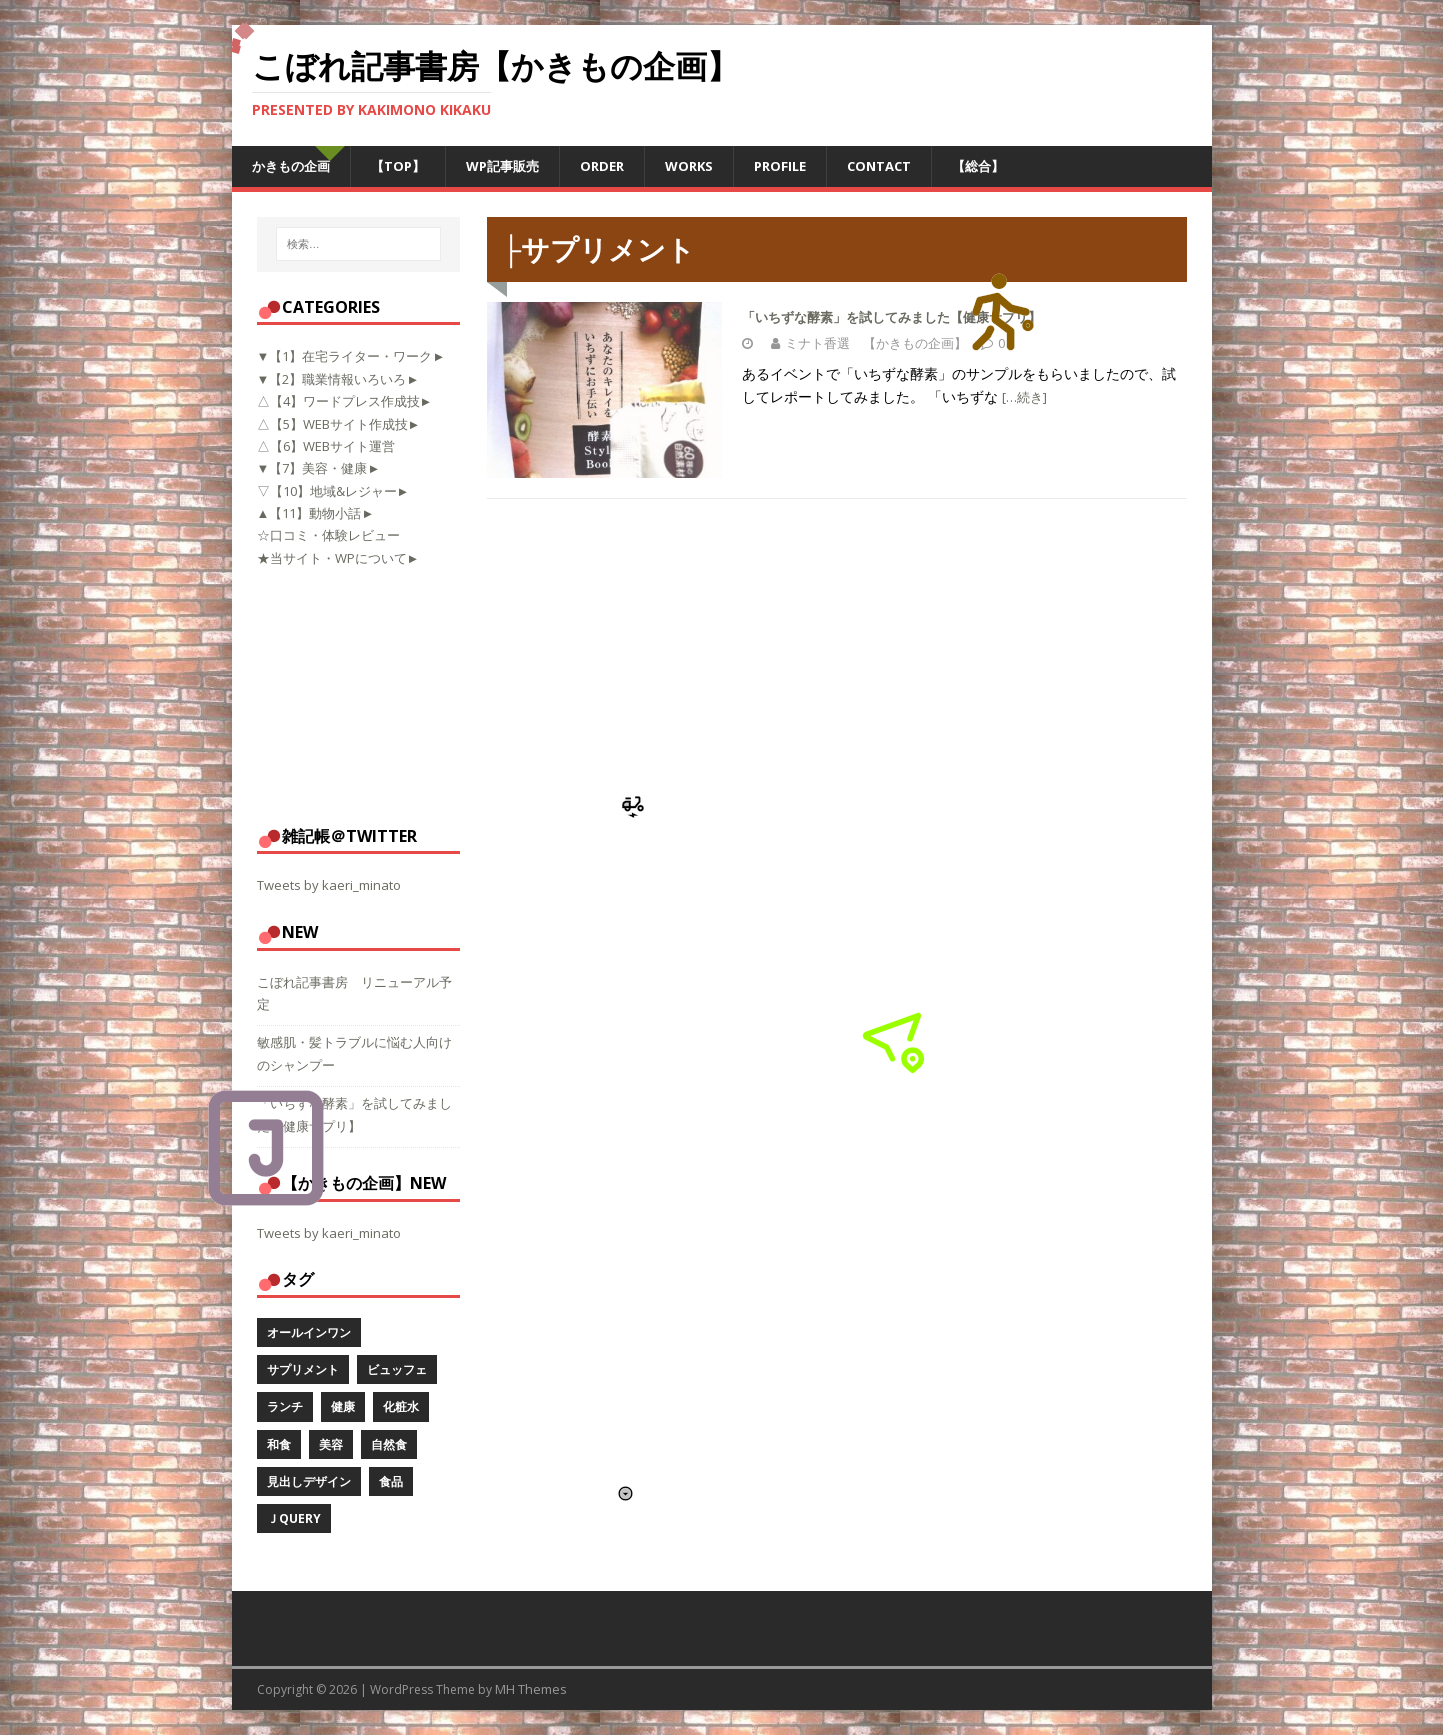 Image resolution: width=1443 pixels, height=1735 pixels. Describe the element at coordinates (625, 1493) in the screenshot. I see `expand dropdown menu or options` at that location.